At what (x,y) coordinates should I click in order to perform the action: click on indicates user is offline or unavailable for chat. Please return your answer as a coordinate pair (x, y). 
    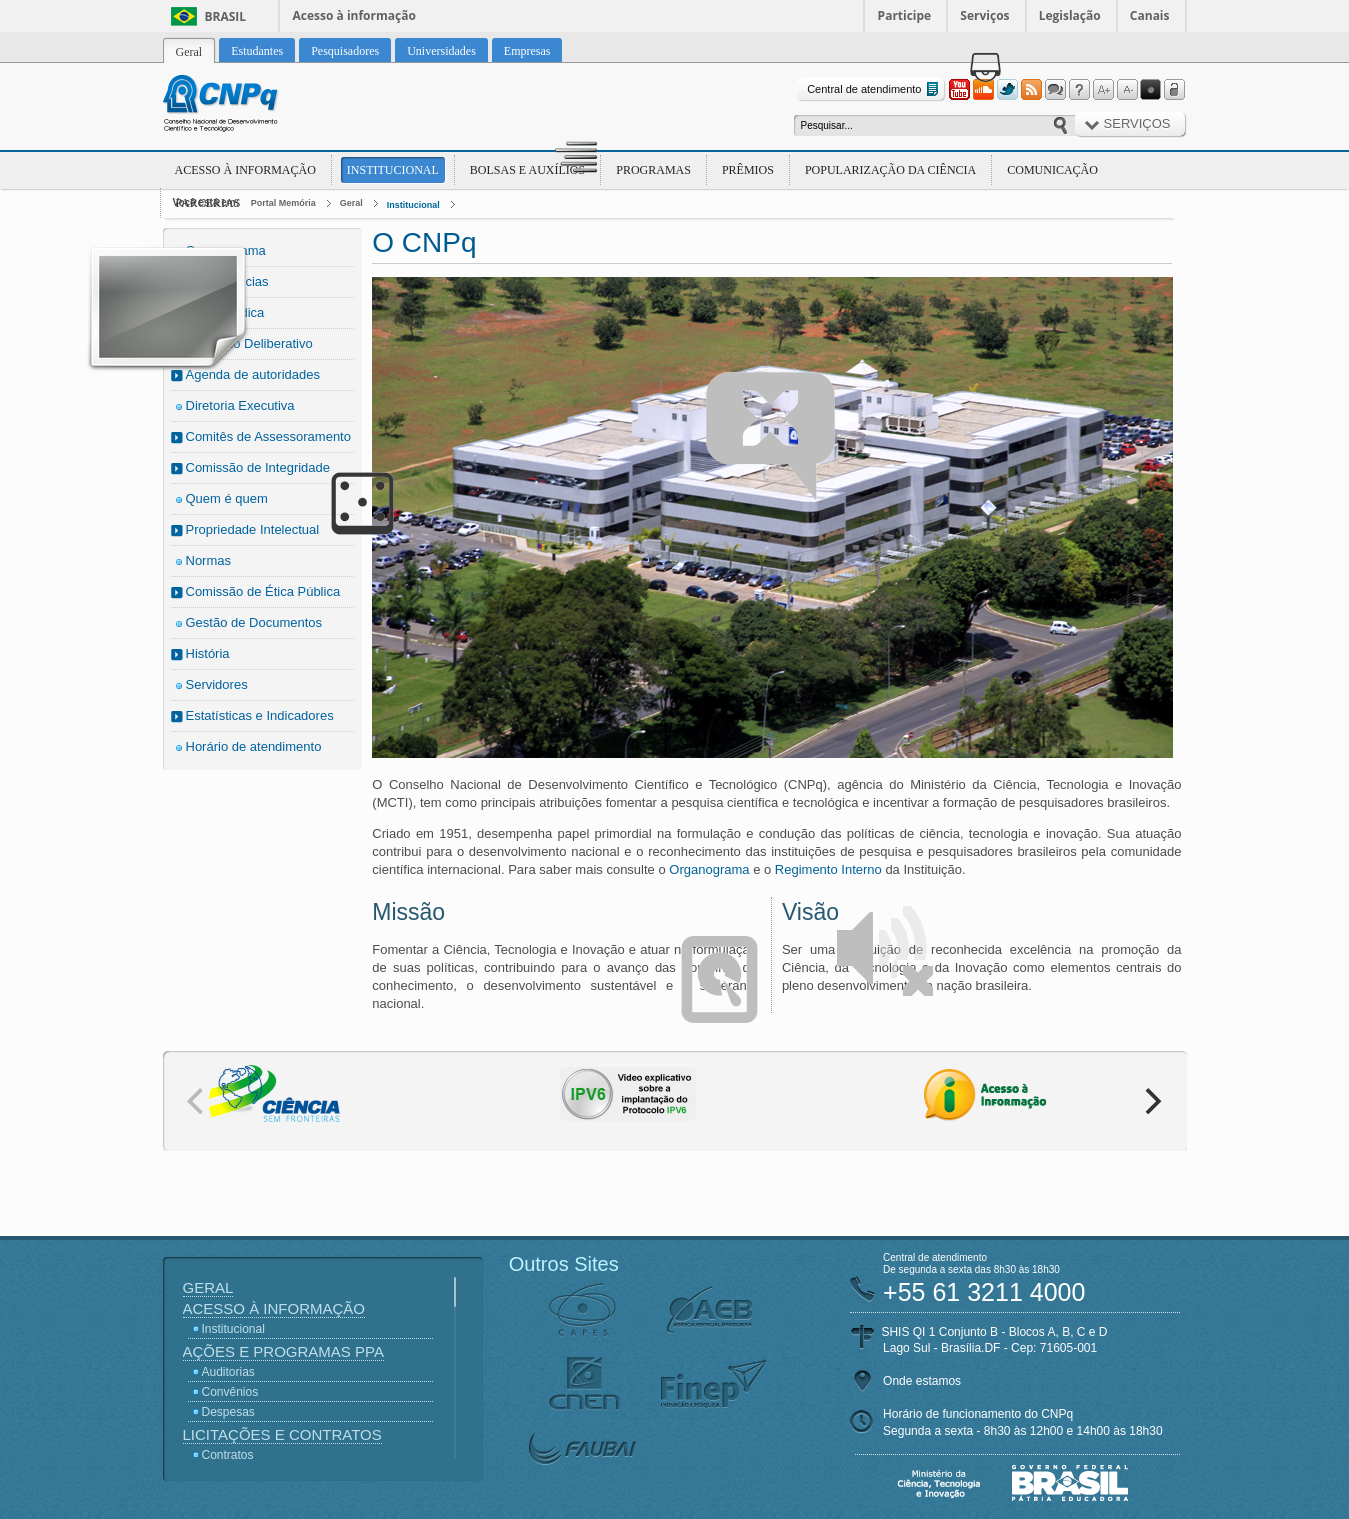
    Looking at the image, I should click on (770, 436).